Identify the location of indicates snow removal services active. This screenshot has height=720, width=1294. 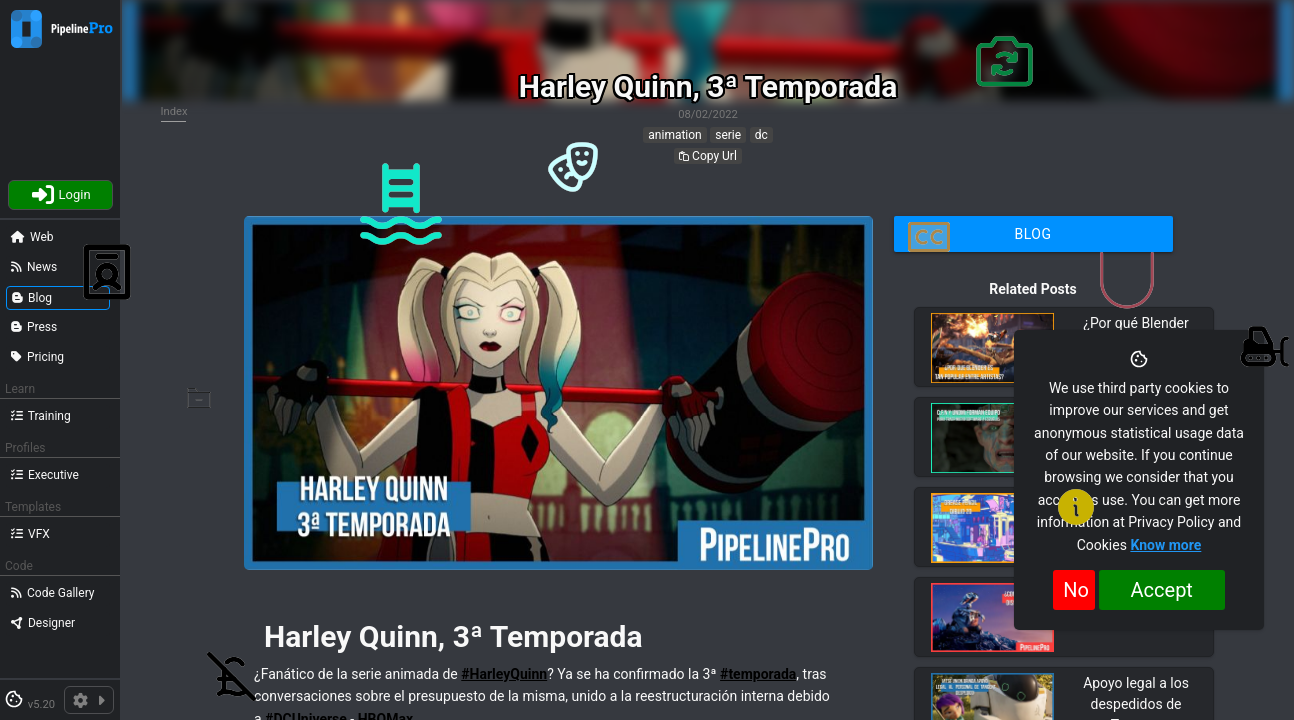
(1263, 346).